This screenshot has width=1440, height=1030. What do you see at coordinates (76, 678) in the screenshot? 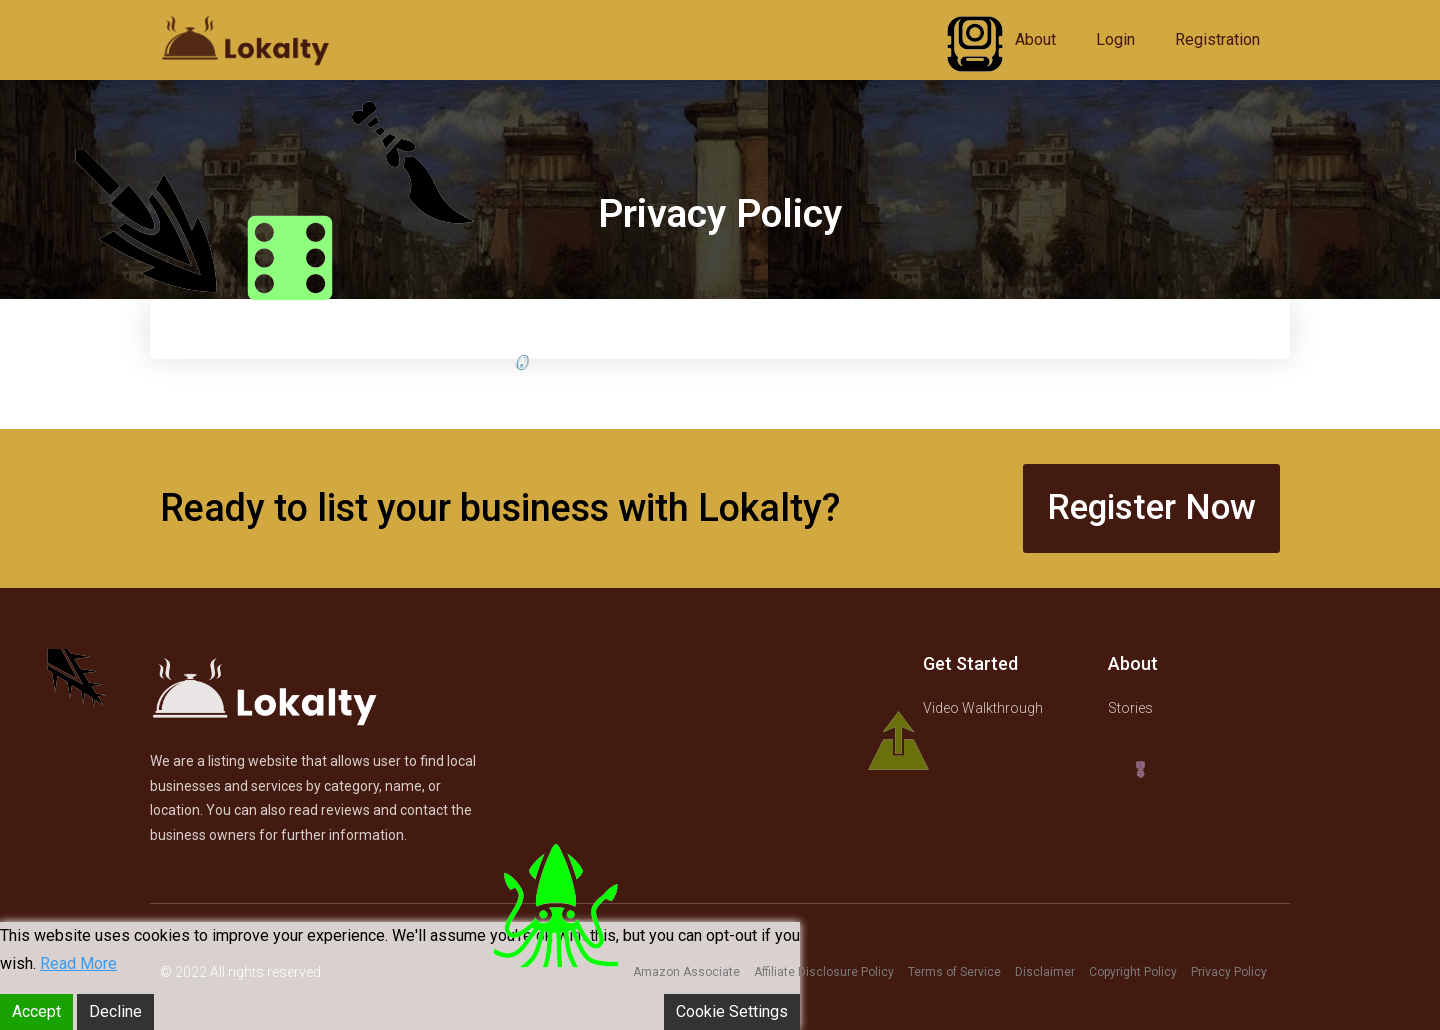
I see `select spiked tail attack for creature` at bounding box center [76, 678].